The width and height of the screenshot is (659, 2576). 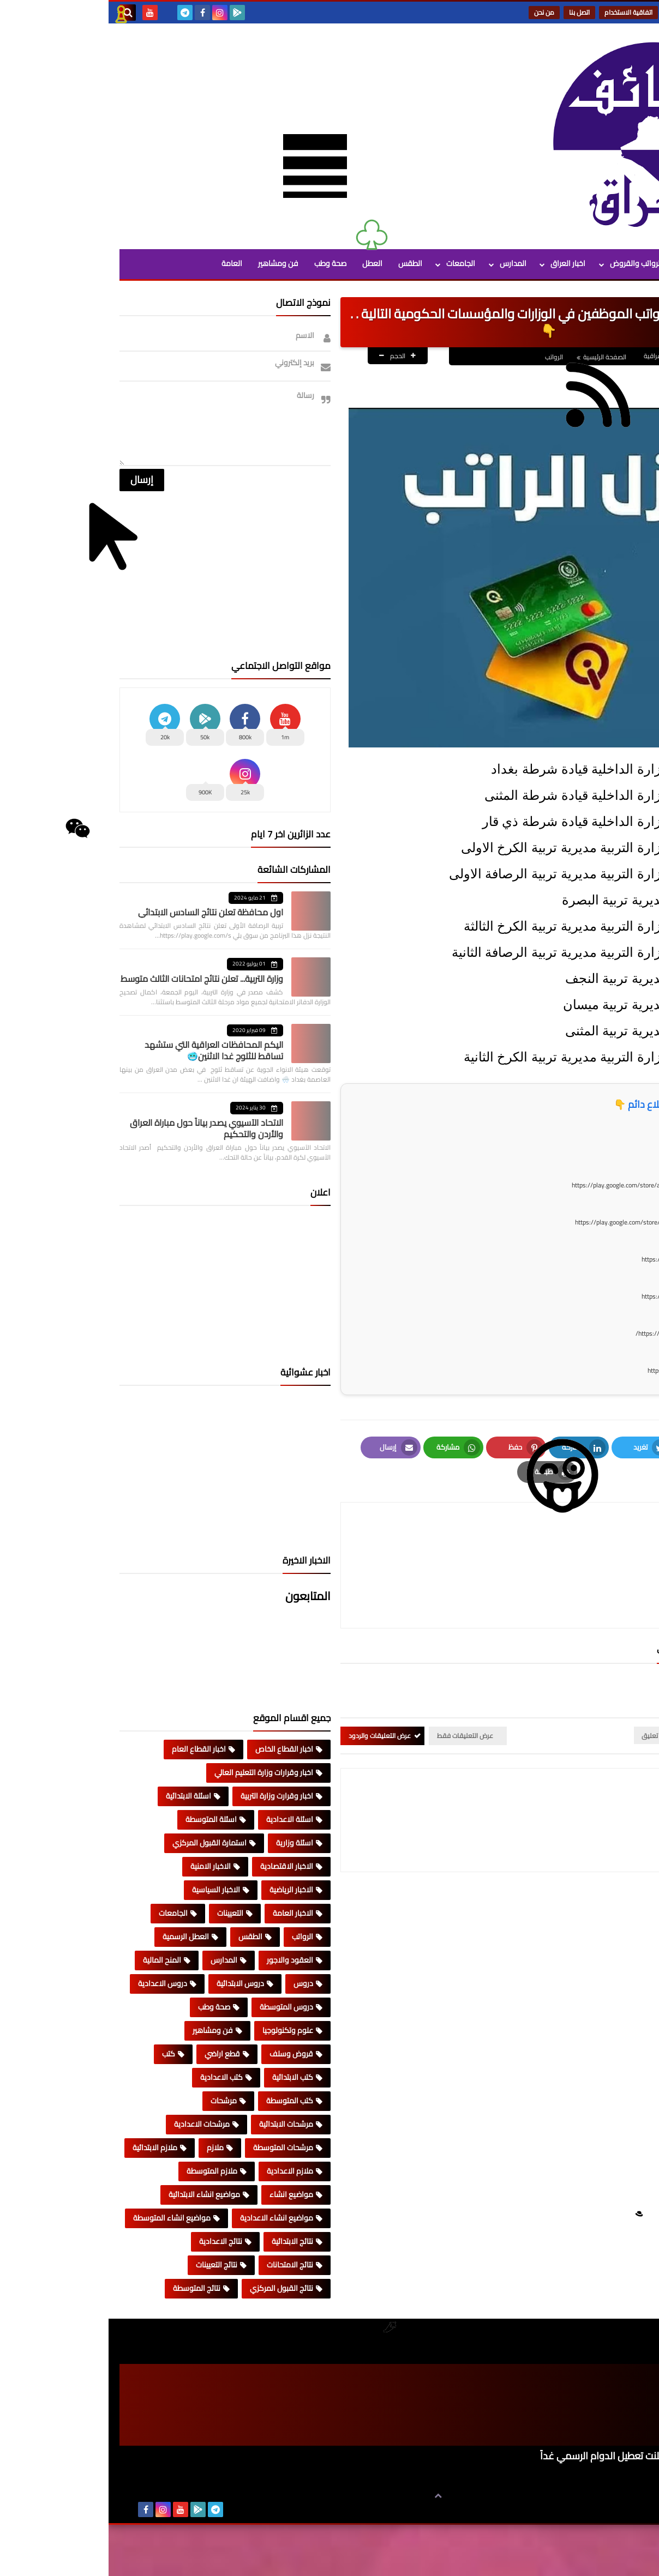 What do you see at coordinates (390, 2327) in the screenshot?
I see `indicates spicy or hot food items` at bounding box center [390, 2327].